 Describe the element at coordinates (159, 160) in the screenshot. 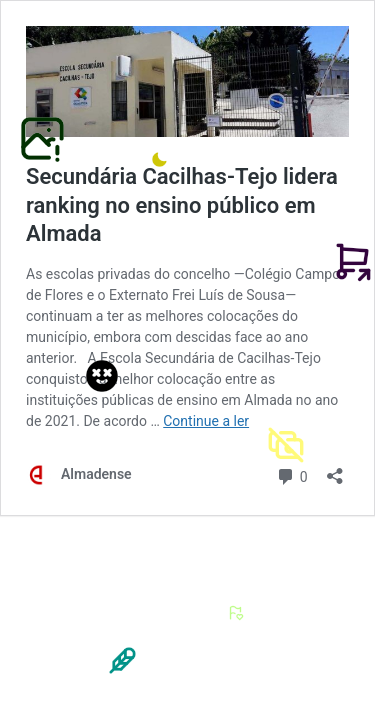

I see `toggle dark mode or night theme` at that location.